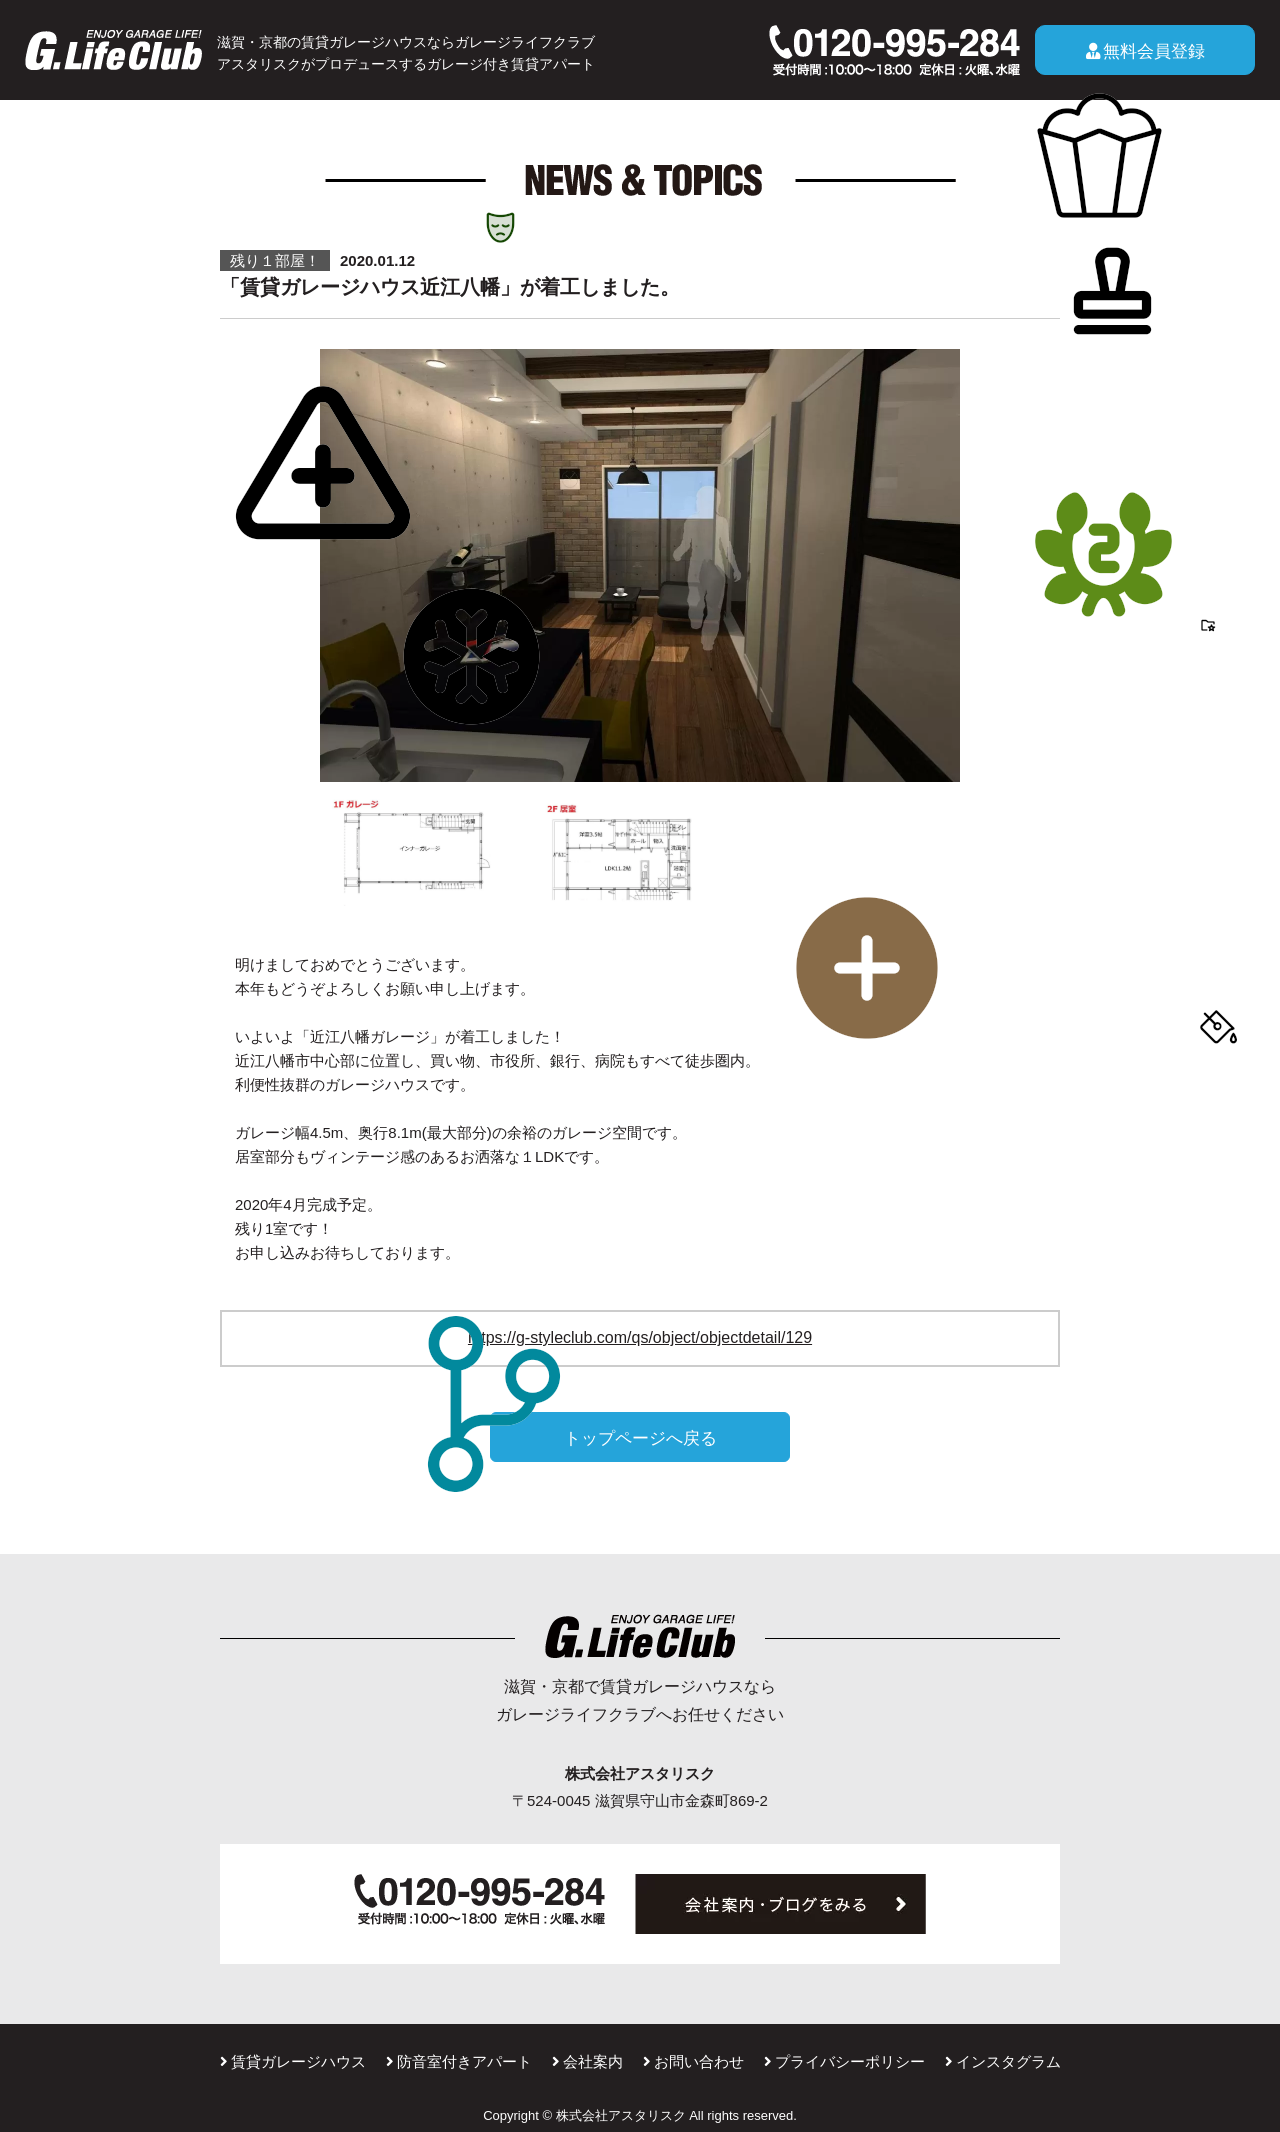  Describe the element at coordinates (1112, 292) in the screenshot. I see `apply a stamp or approval mark` at that location.